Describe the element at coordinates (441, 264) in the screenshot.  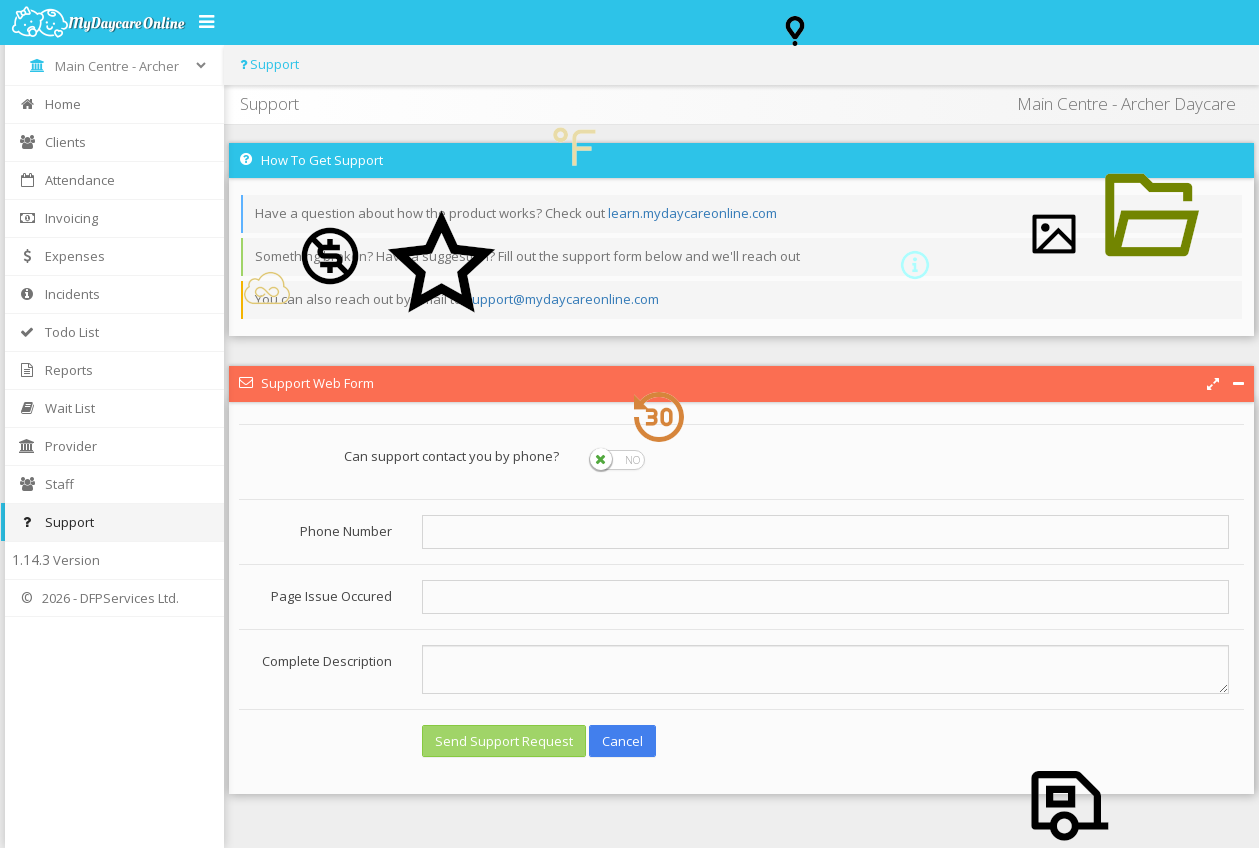
I see `add item to favorites` at that location.